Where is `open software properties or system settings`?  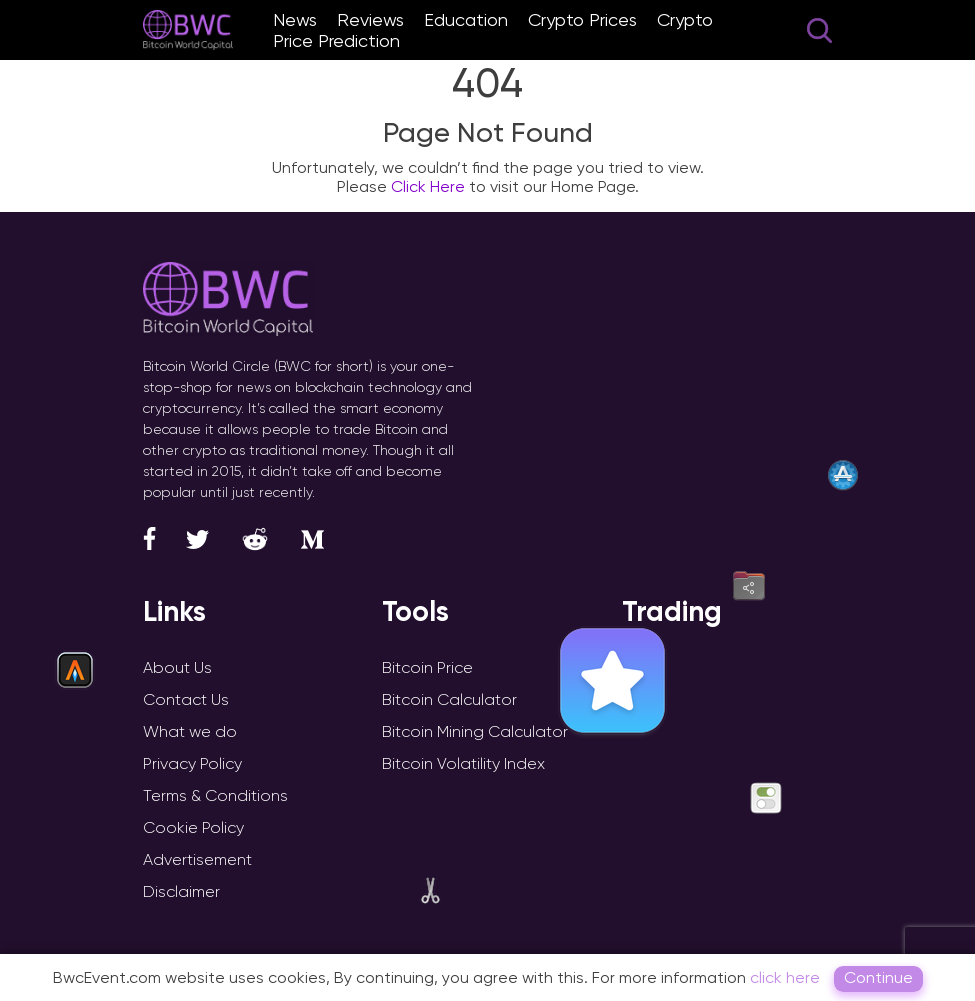
open software properties or system settings is located at coordinates (843, 475).